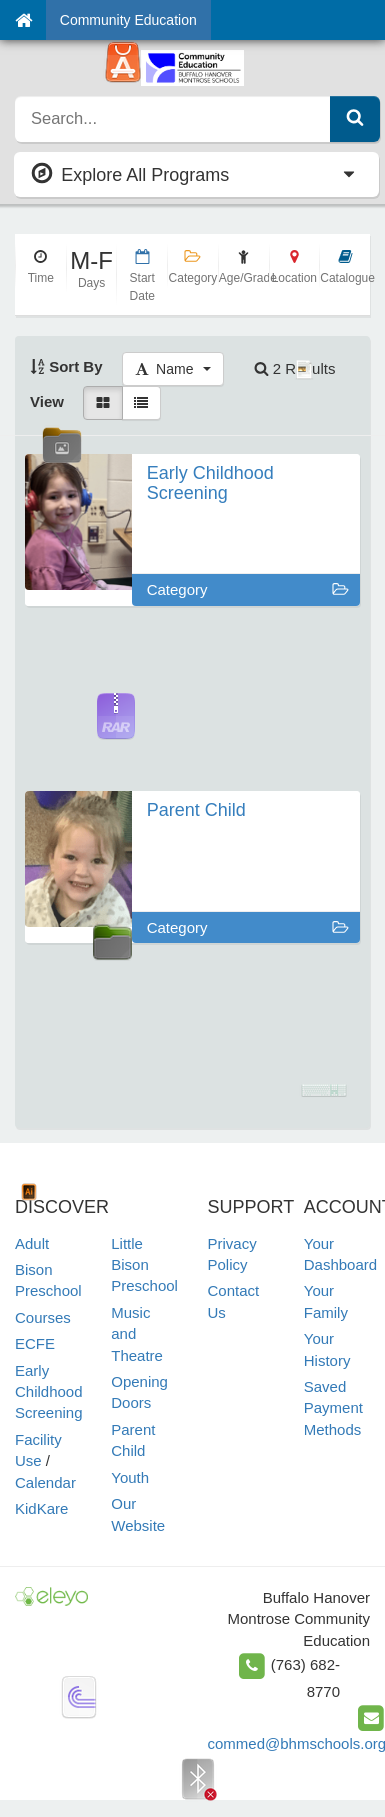 The image size is (385, 1817). I want to click on open a document file, so click(304, 369).